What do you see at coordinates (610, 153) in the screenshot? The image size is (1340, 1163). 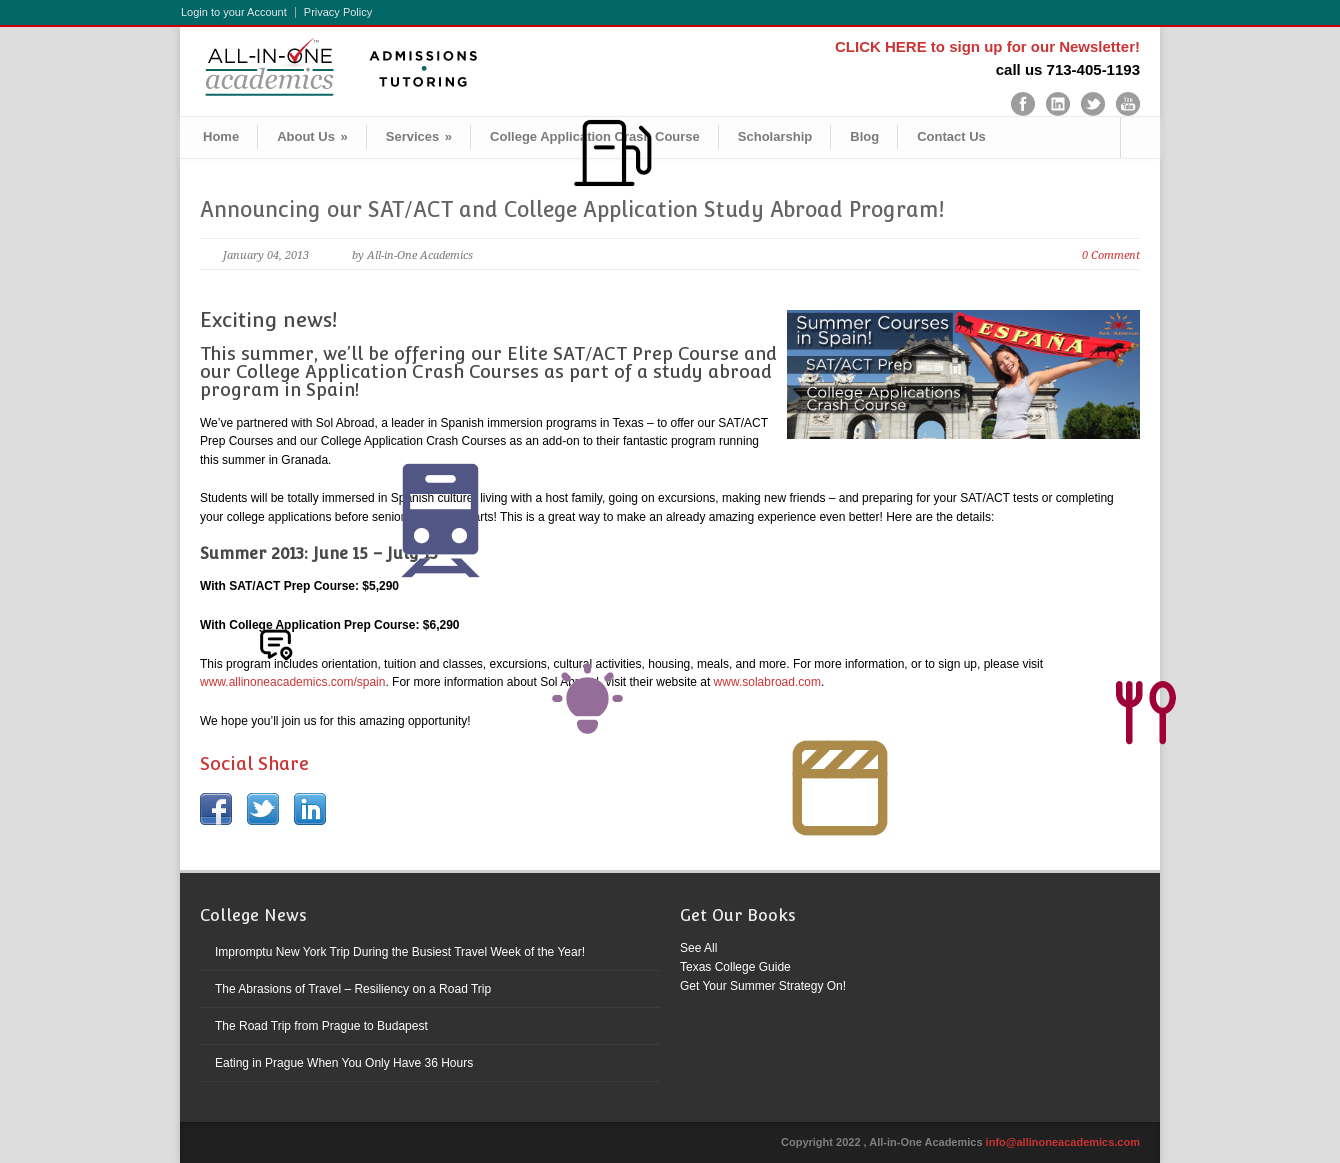 I see `find nearby gas stations` at bounding box center [610, 153].